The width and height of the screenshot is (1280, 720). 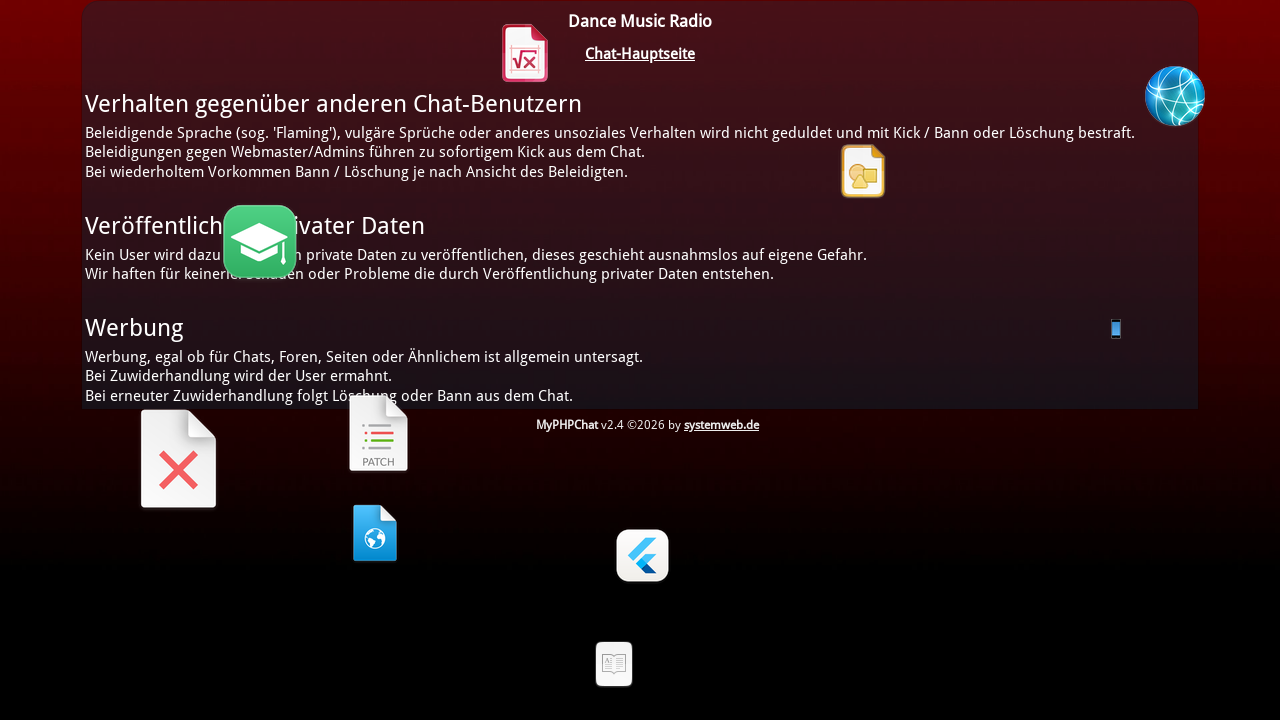 I want to click on open a graphics template file, so click(x=863, y=171).